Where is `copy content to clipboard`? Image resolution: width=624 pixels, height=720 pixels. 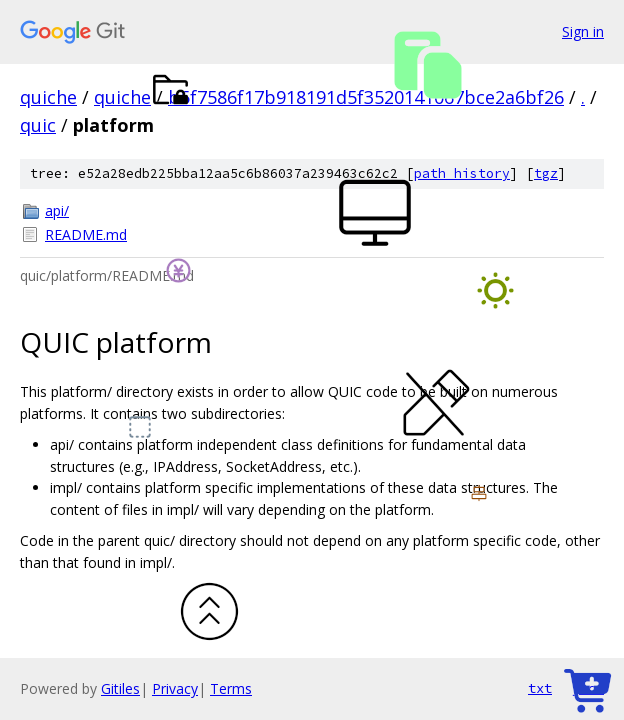 copy content to clipboard is located at coordinates (428, 65).